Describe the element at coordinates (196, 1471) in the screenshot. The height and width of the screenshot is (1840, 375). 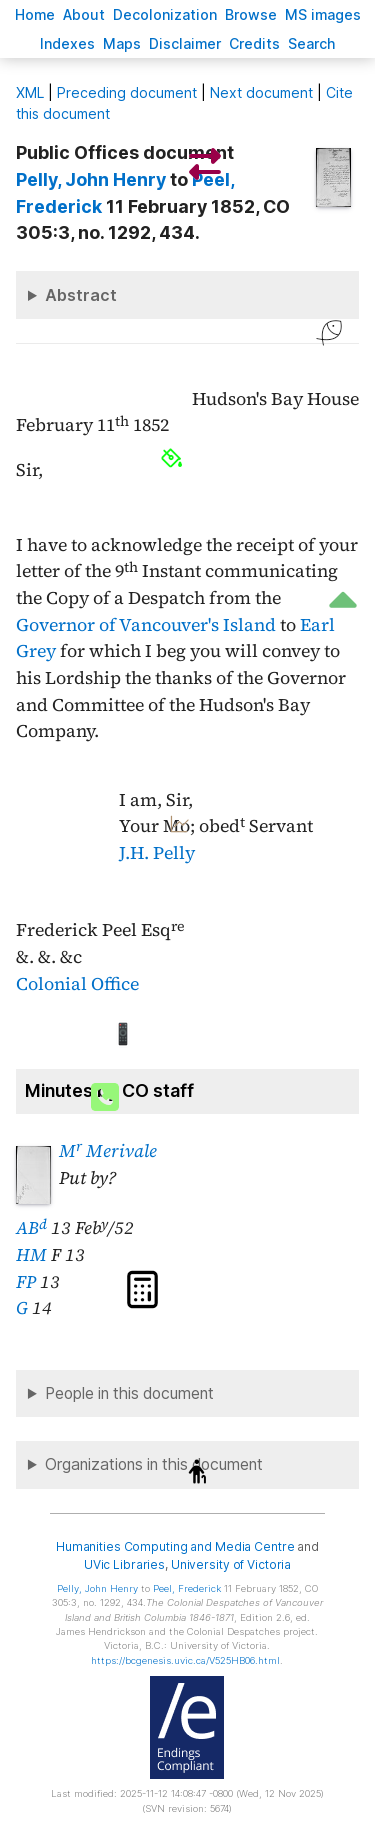
I see `indicates accessibility features or services` at that location.